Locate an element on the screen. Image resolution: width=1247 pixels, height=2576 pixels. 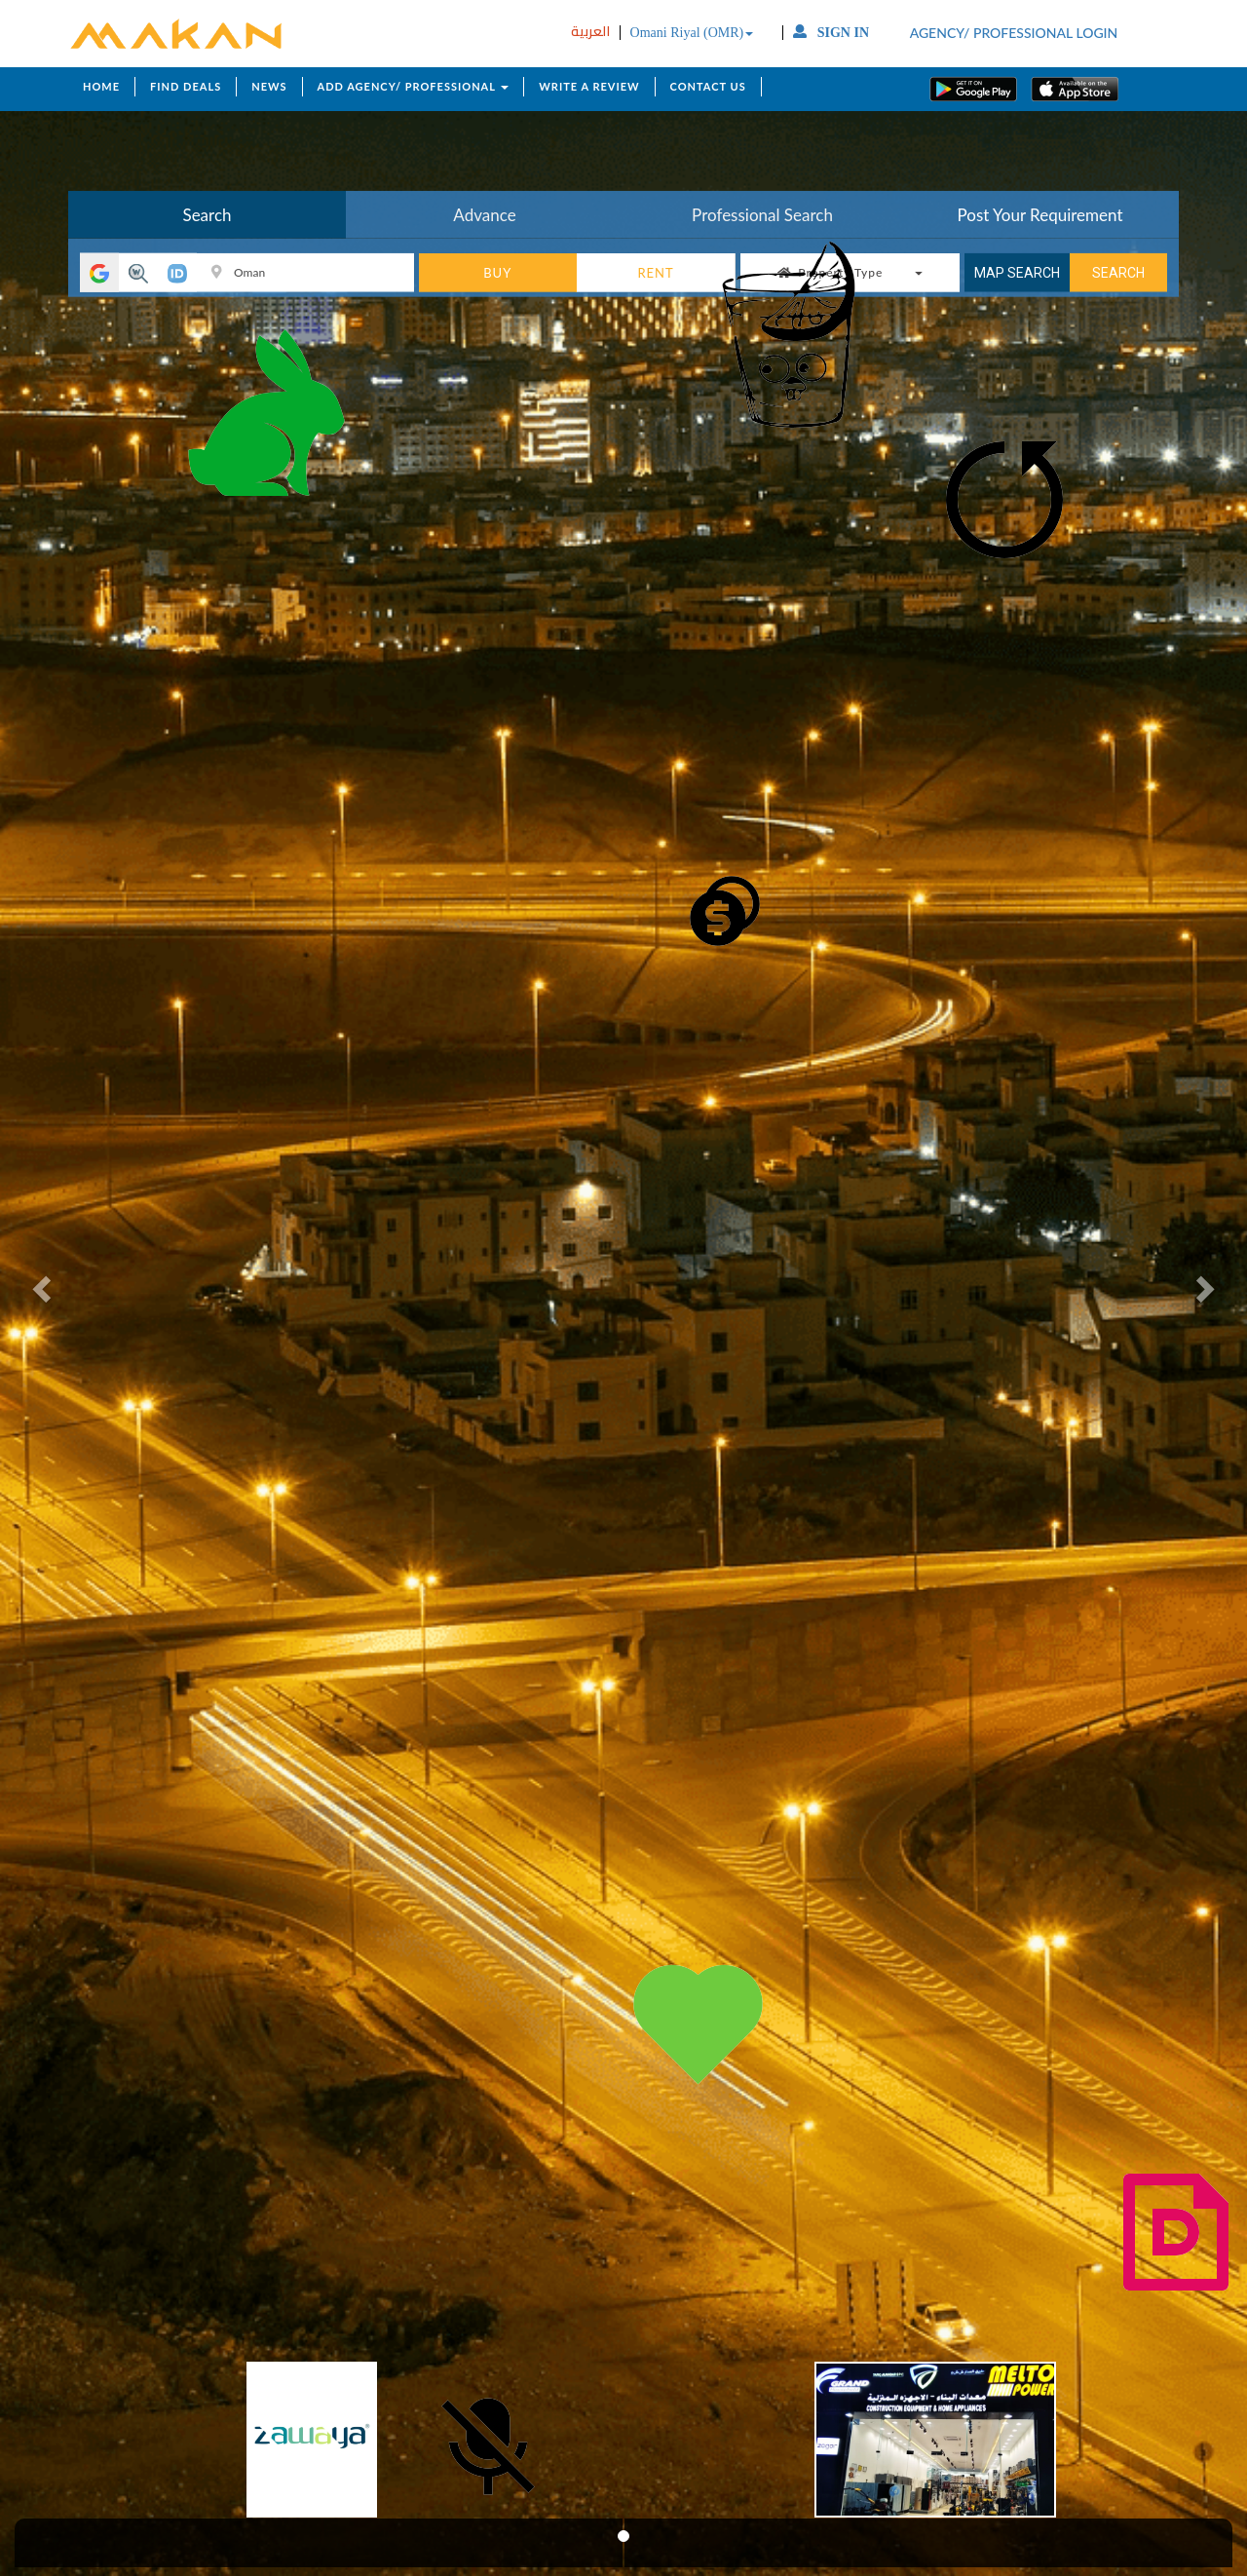
microphone is muted is located at coordinates (488, 2446).